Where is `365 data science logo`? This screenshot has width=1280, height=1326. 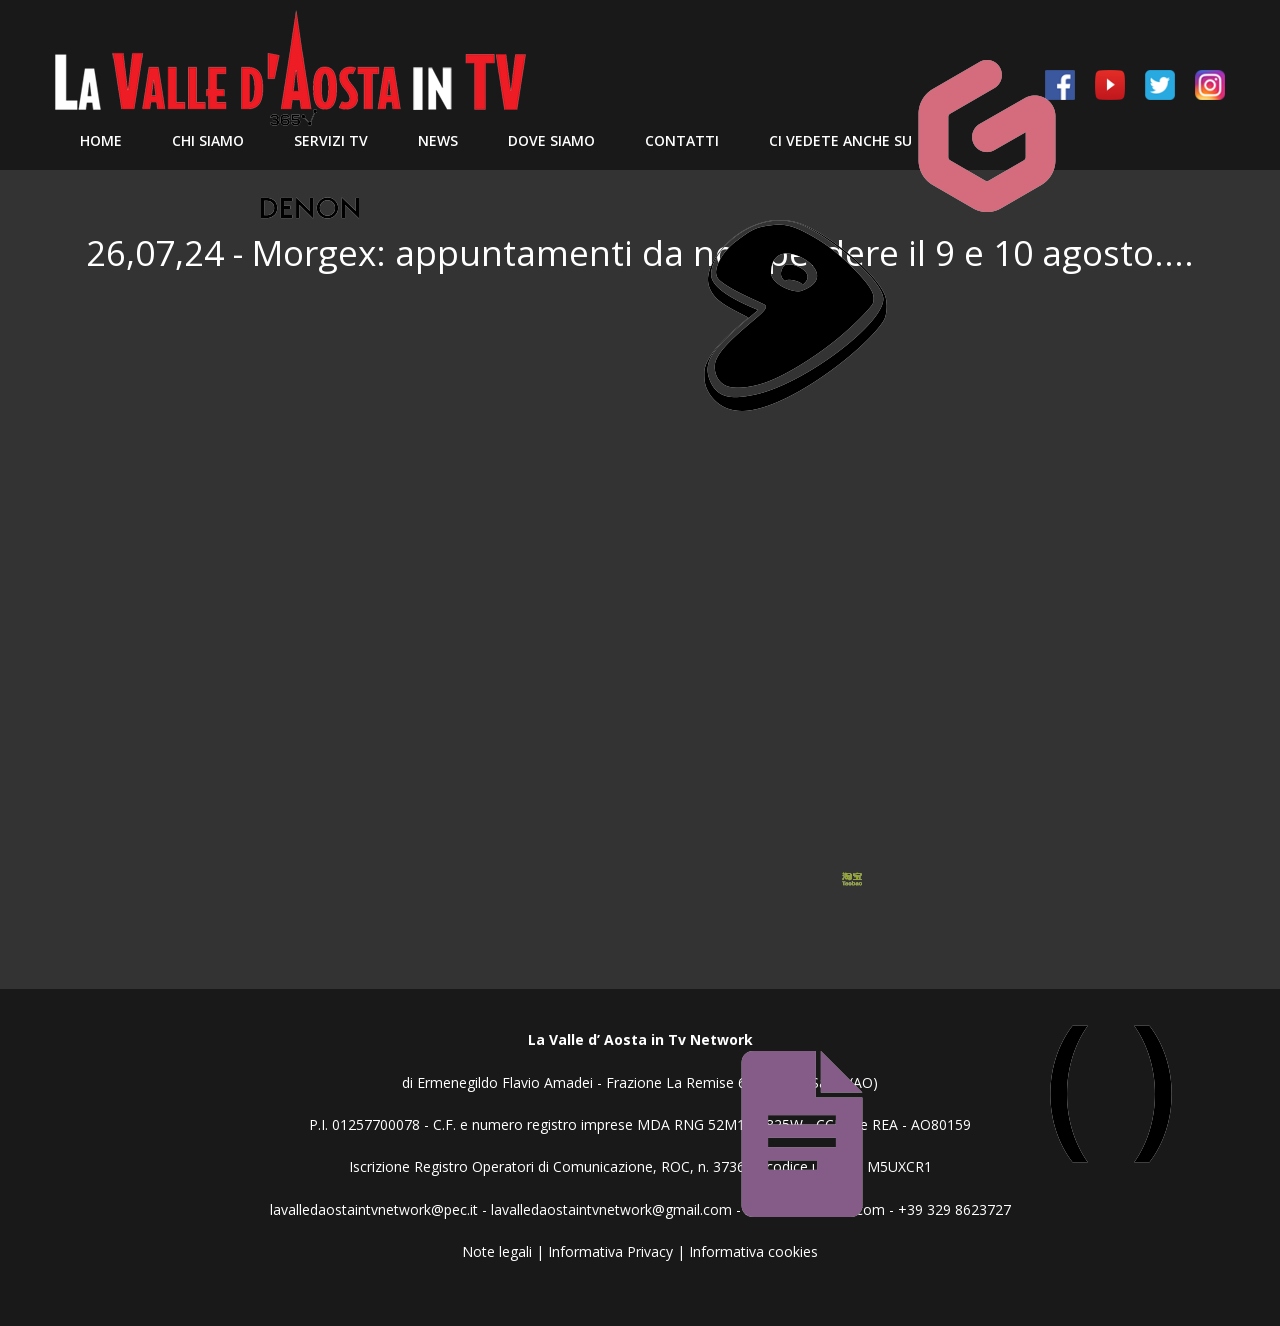 365 data science logo is located at coordinates (293, 117).